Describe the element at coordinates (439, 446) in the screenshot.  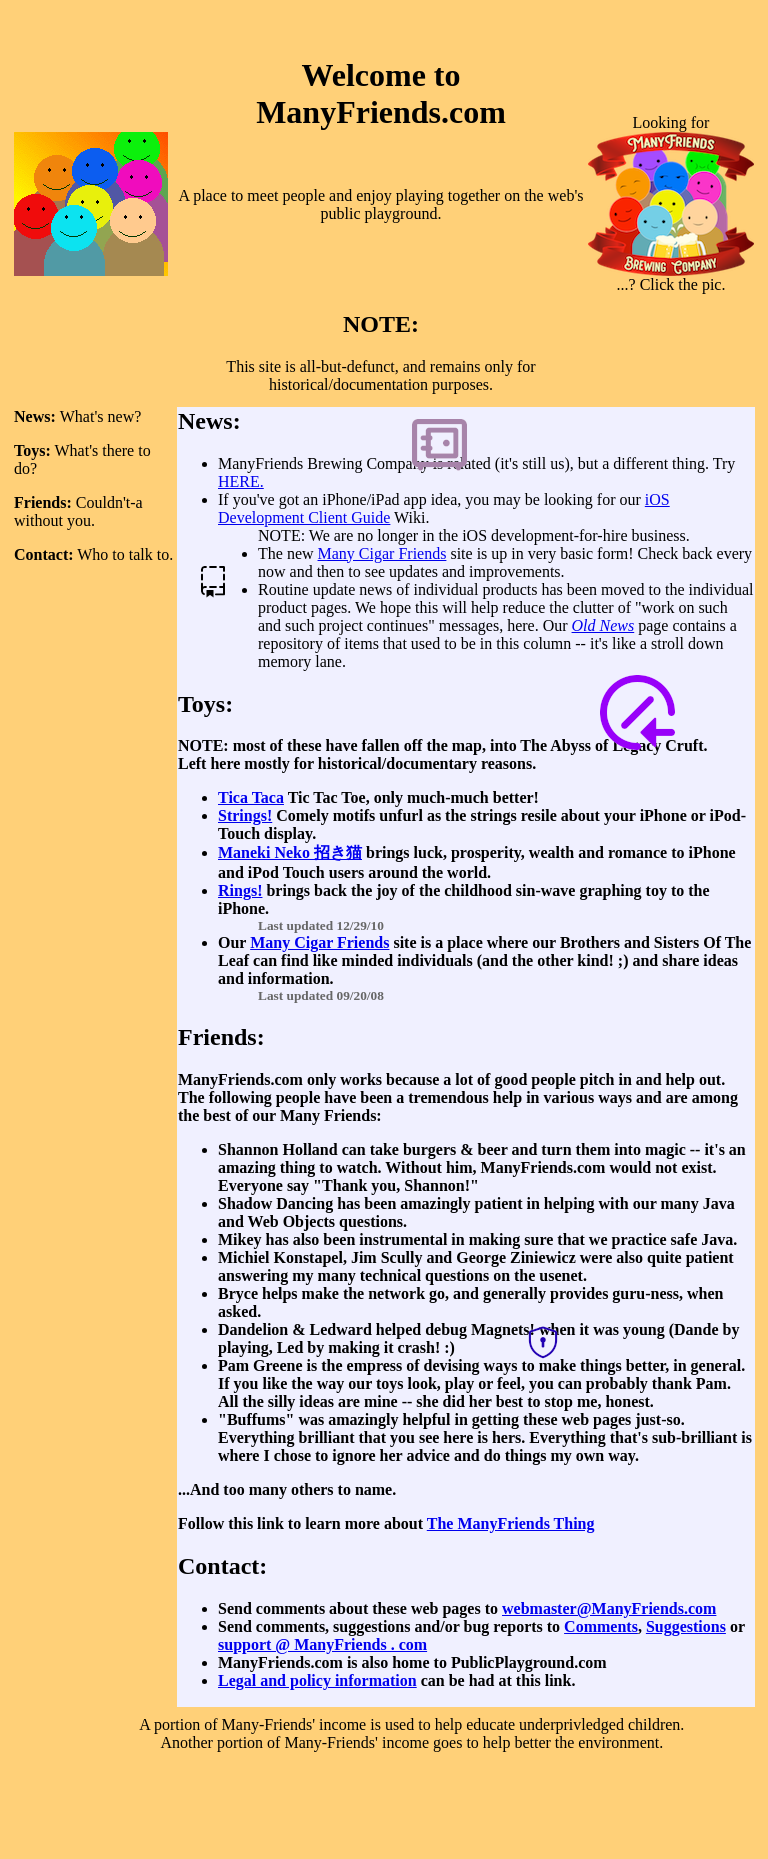
I see `access fiscal host settings` at that location.